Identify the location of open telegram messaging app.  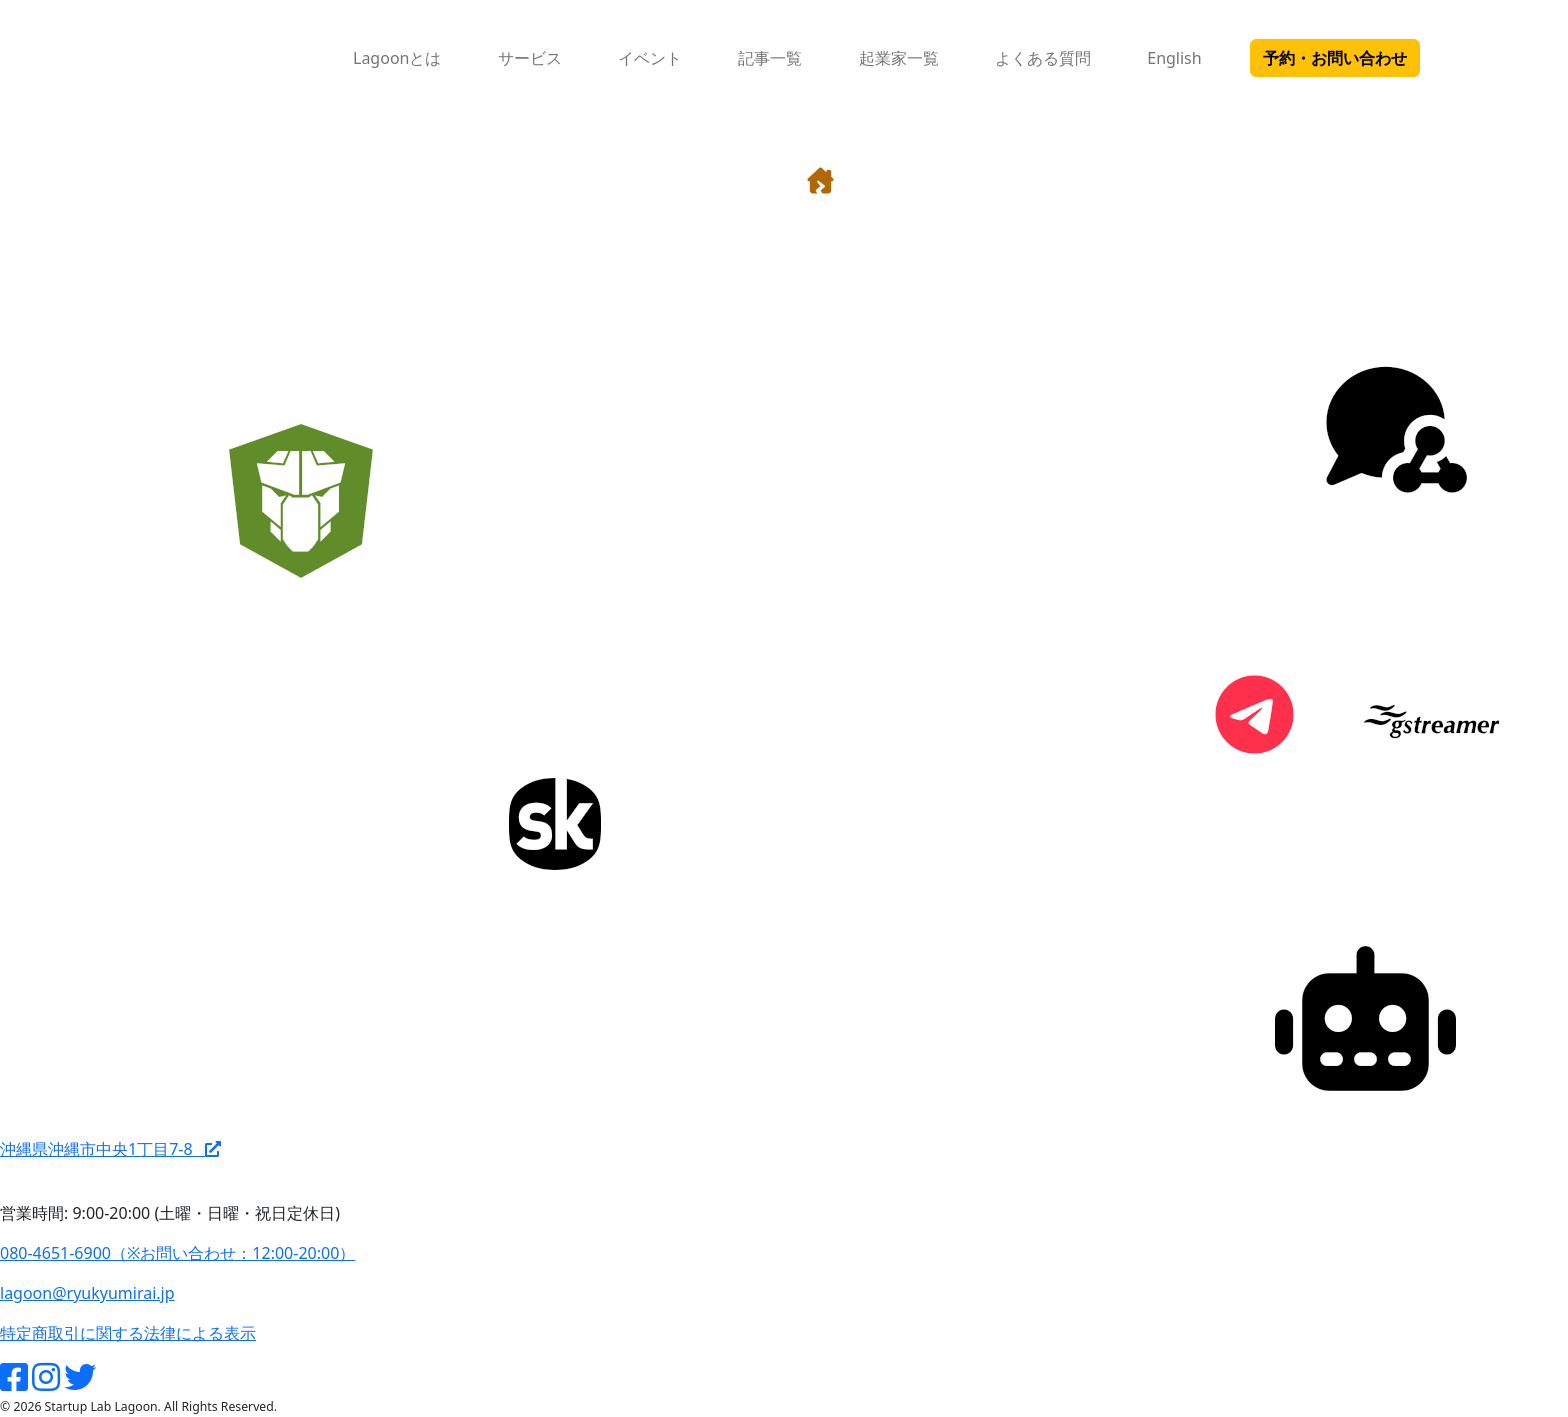
(1254, 714).